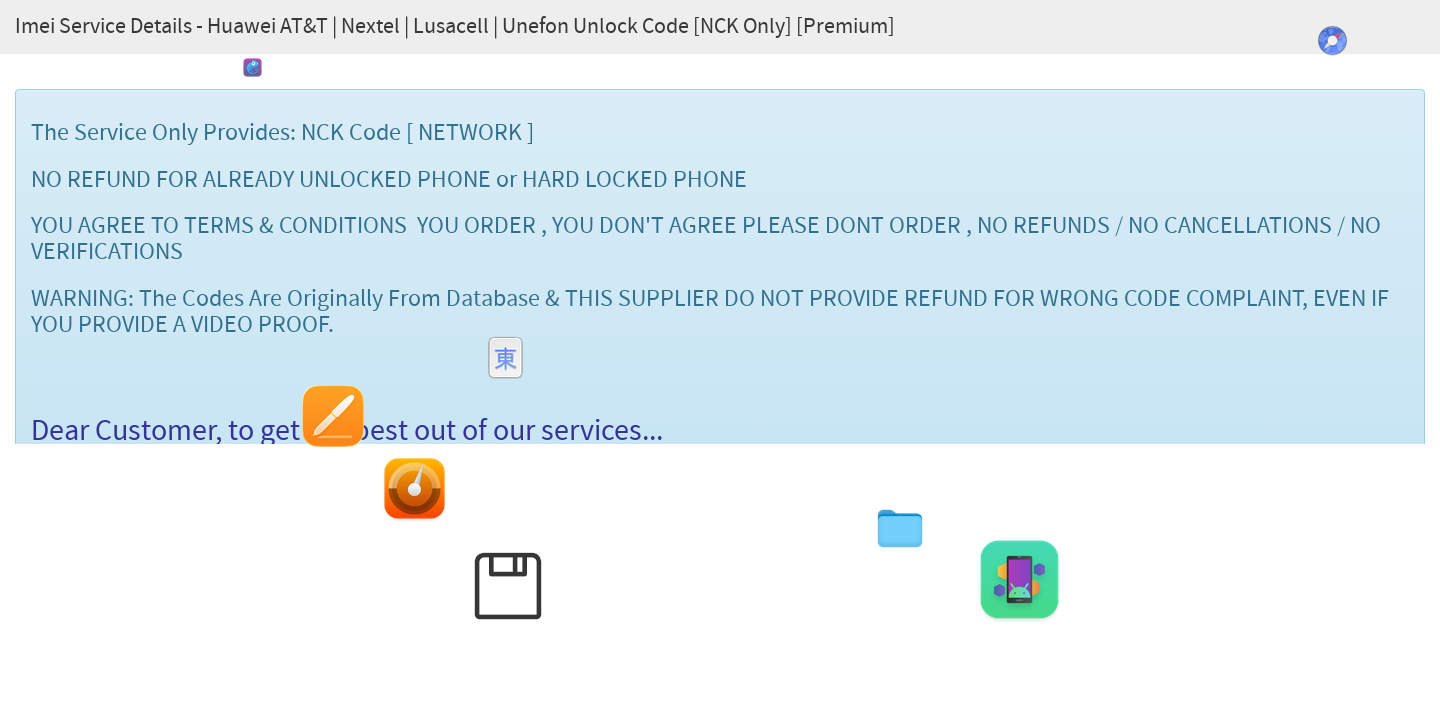 This screenshot has width=1440, height=720. Describe the element at coordinates (252, 67) in the screenshot. I see `open gns3 network simulation software` at that location.